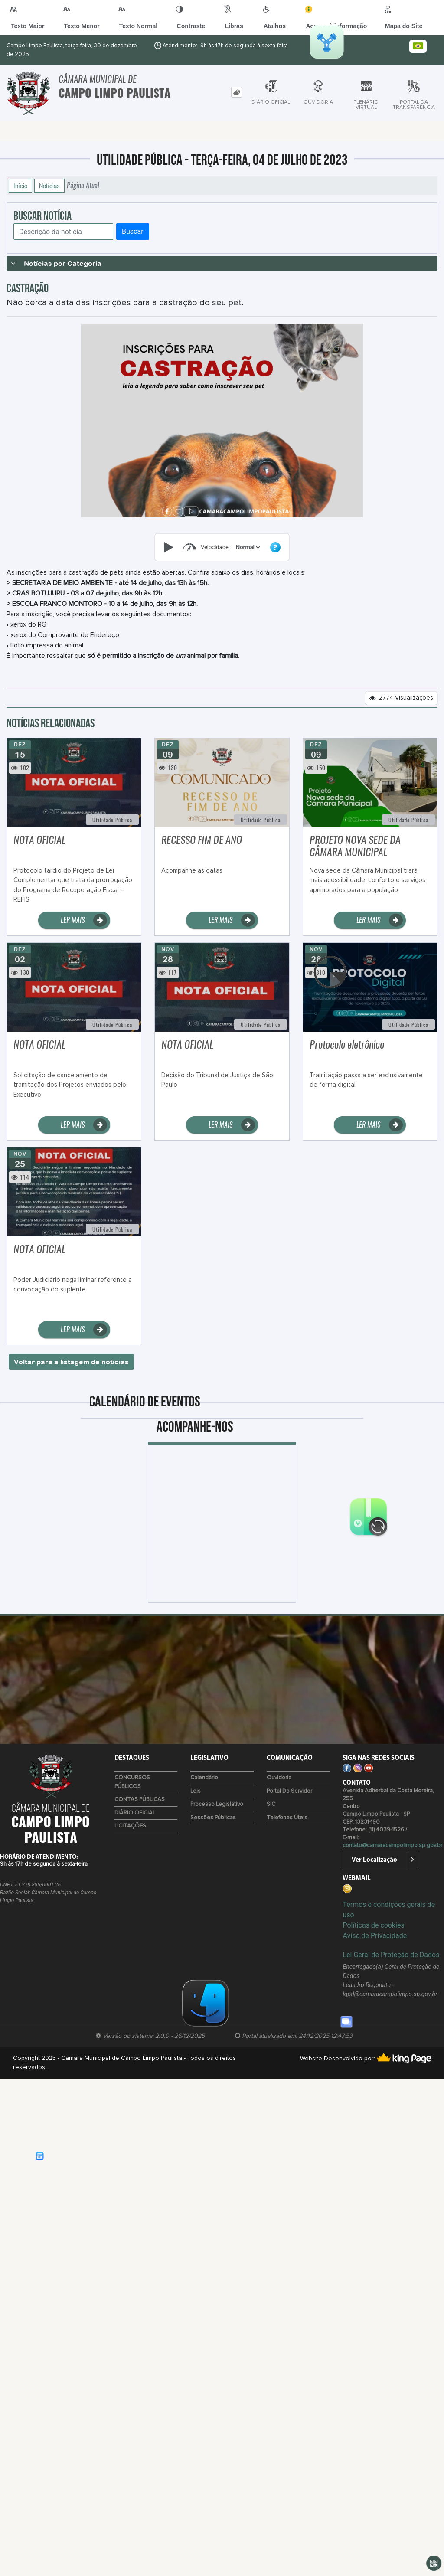 This screenshot has height=2576, width=444. Describe the element at coordinates (206, 2003) in the screenshot. I see `open Finder to browse files and folders` at that location.